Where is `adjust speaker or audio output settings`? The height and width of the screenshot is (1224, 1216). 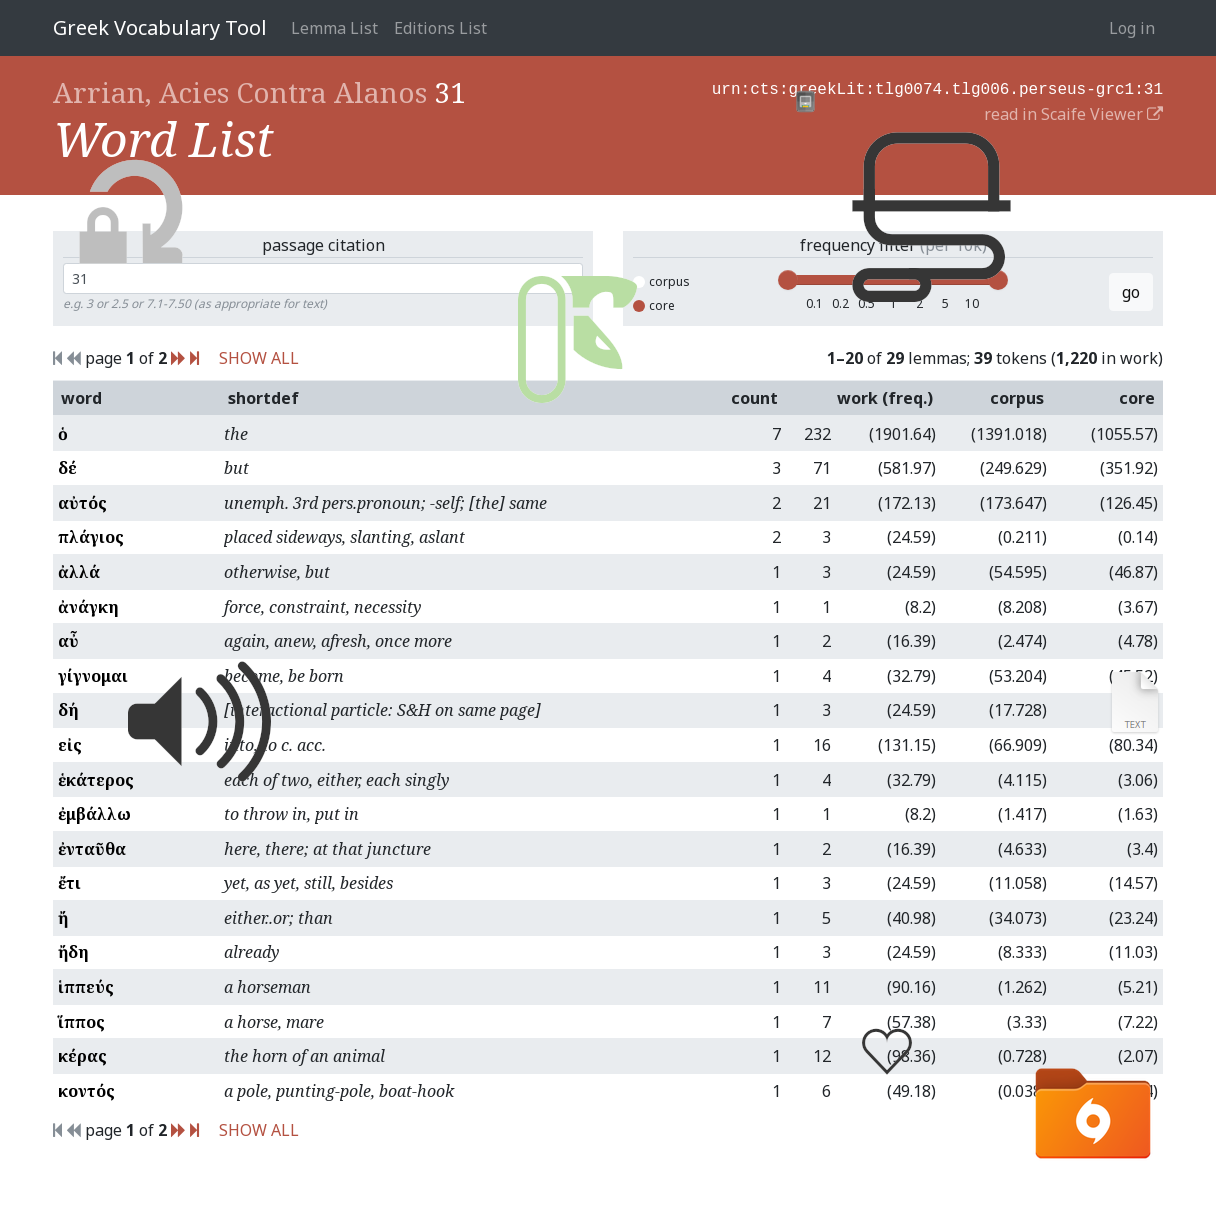
adjust speaker or audio output settings is located at coordinates (199, 721).